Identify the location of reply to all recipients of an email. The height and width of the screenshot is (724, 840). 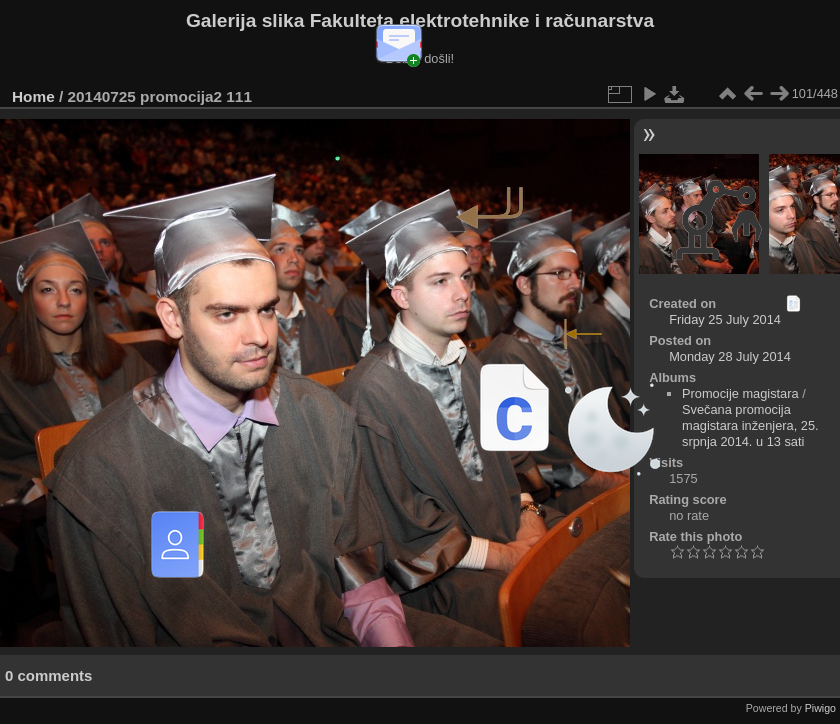
(488, 207).